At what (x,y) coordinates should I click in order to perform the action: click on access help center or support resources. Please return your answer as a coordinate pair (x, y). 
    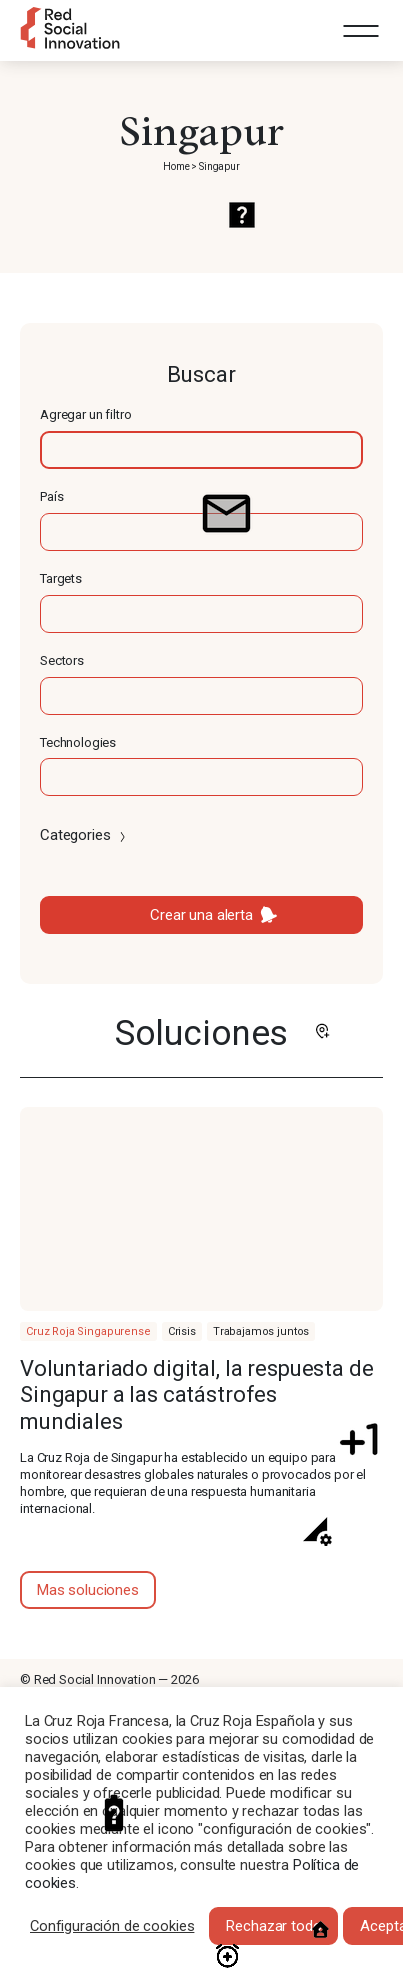
    Looking at the image, I should click on (242, 215).